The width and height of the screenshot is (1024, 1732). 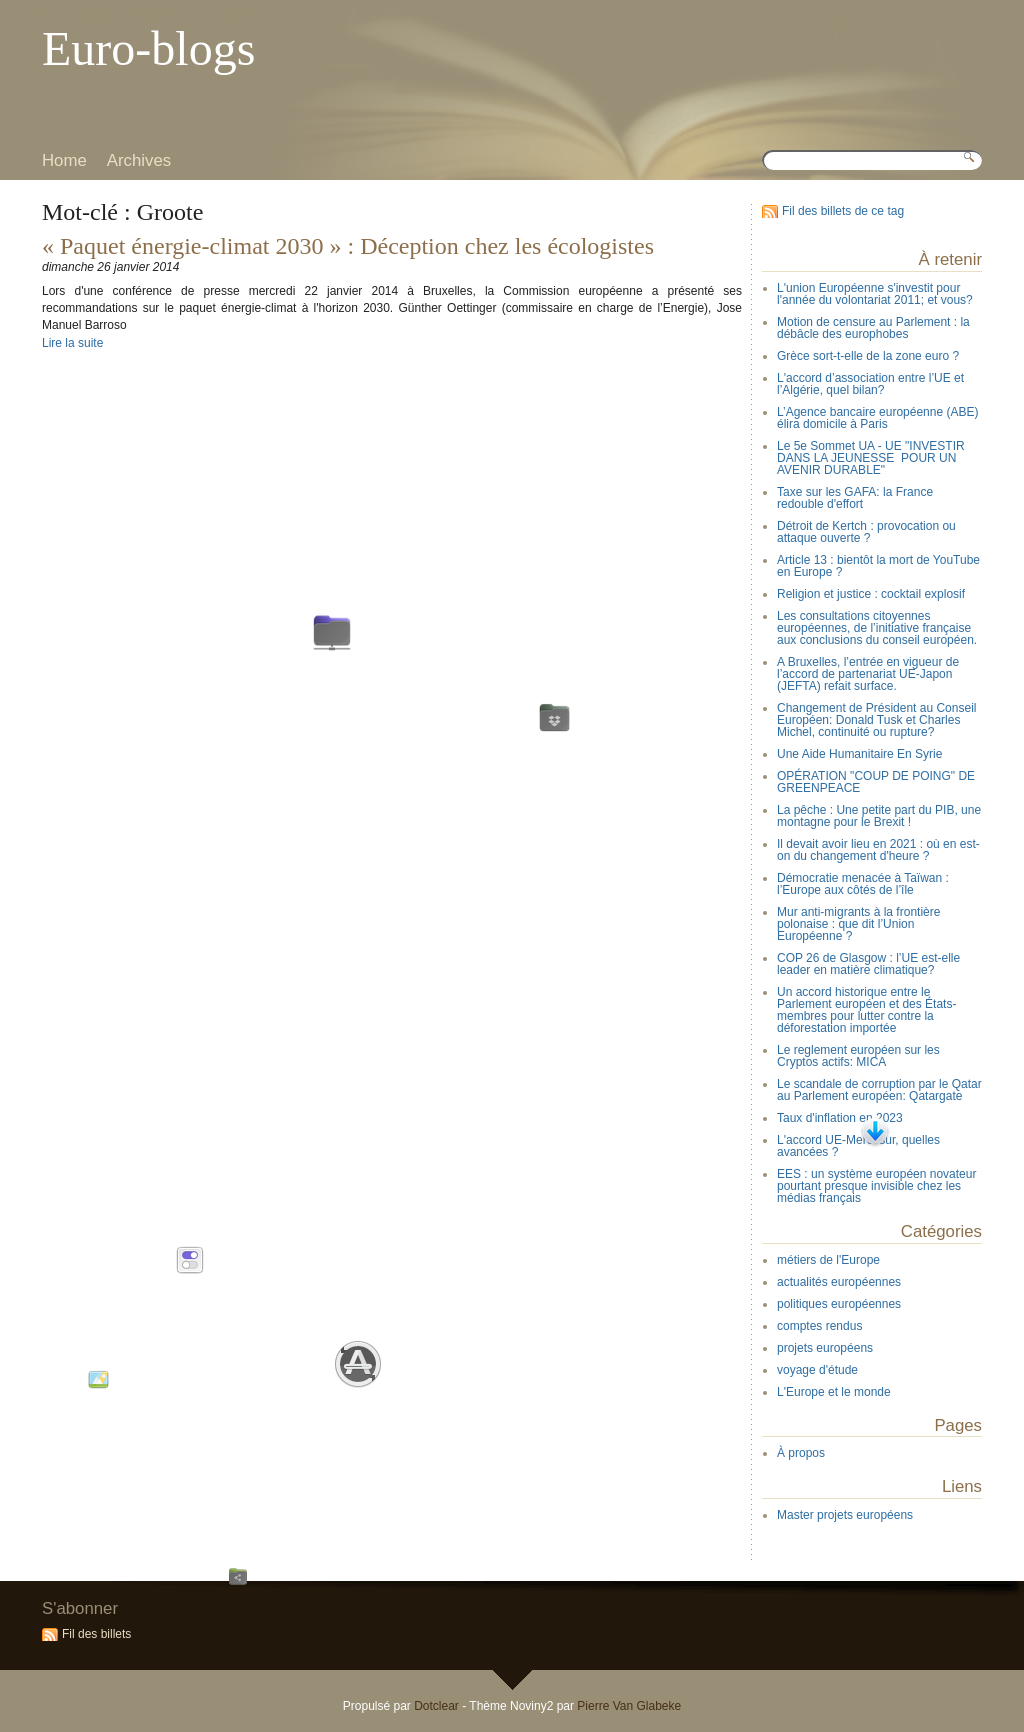 What do you see at coordinates (238, 1576) in the screenshot?
I see `access your public shared folder` at bounding box center [238, 1576].